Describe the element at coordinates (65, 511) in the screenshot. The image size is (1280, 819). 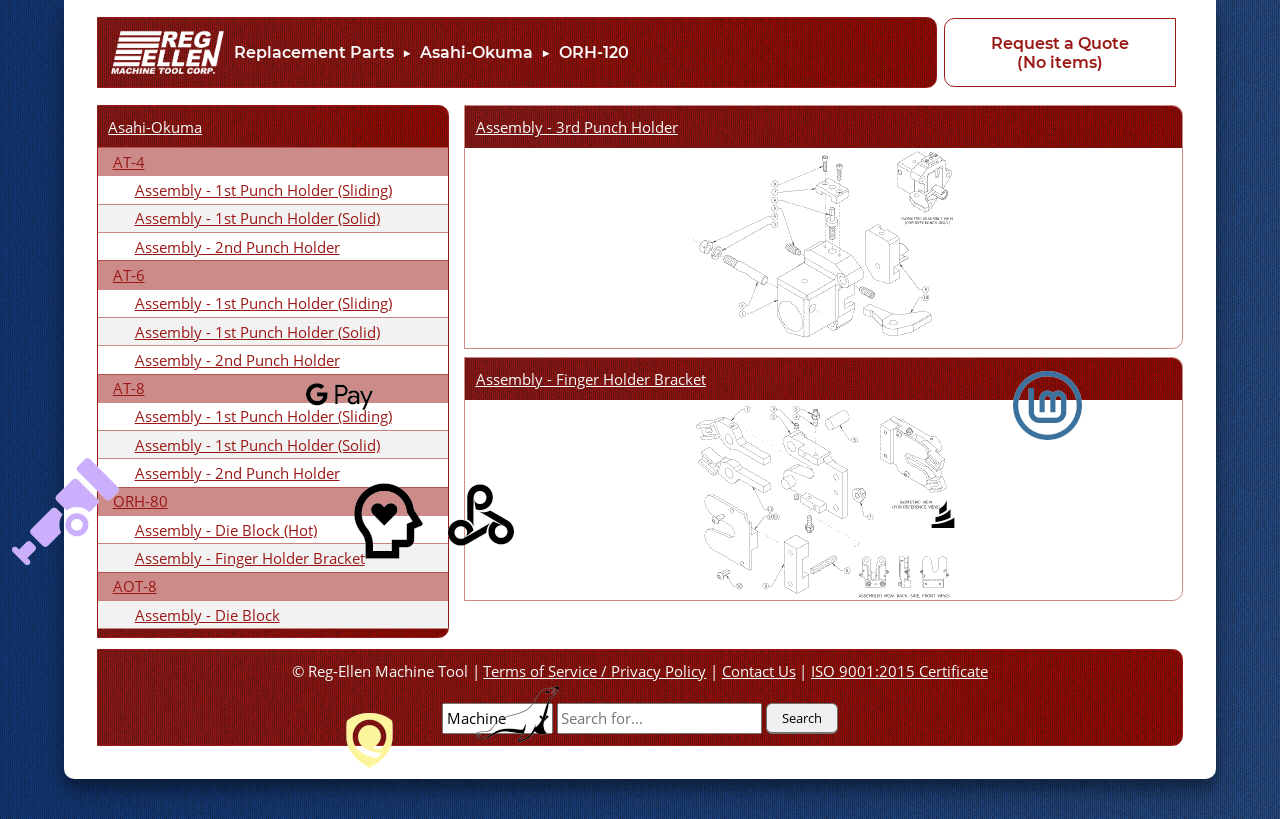
I see `opentelemetry logo` at that location.